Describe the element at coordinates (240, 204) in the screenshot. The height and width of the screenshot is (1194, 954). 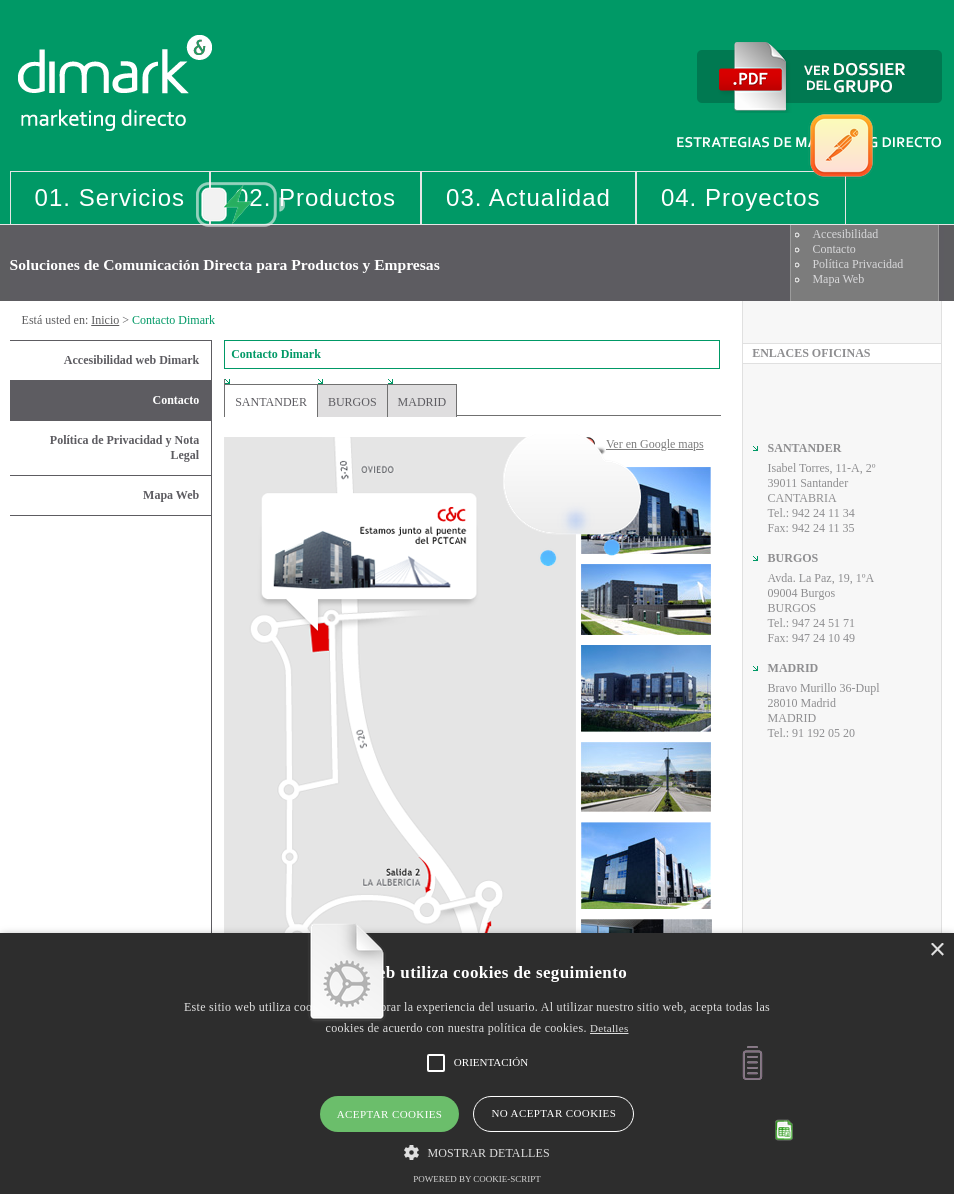
I see `battery at 30% and currently charging` at that location.